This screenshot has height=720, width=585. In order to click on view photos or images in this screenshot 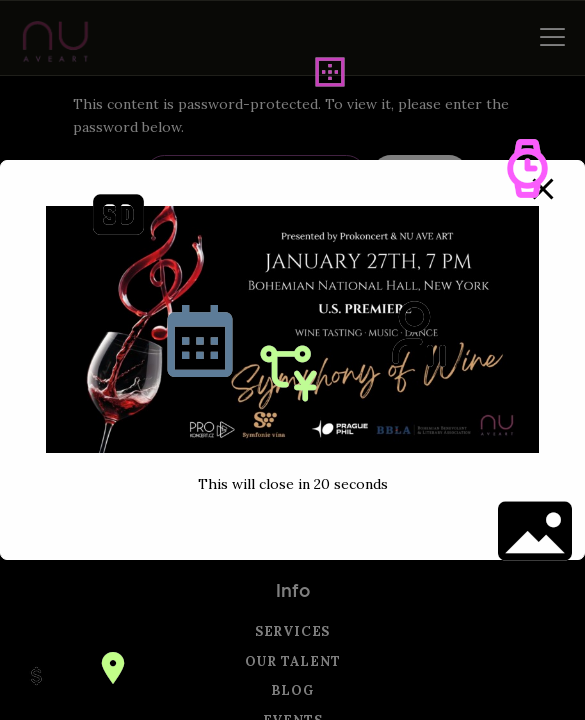, I will do `click(535, 531)`.